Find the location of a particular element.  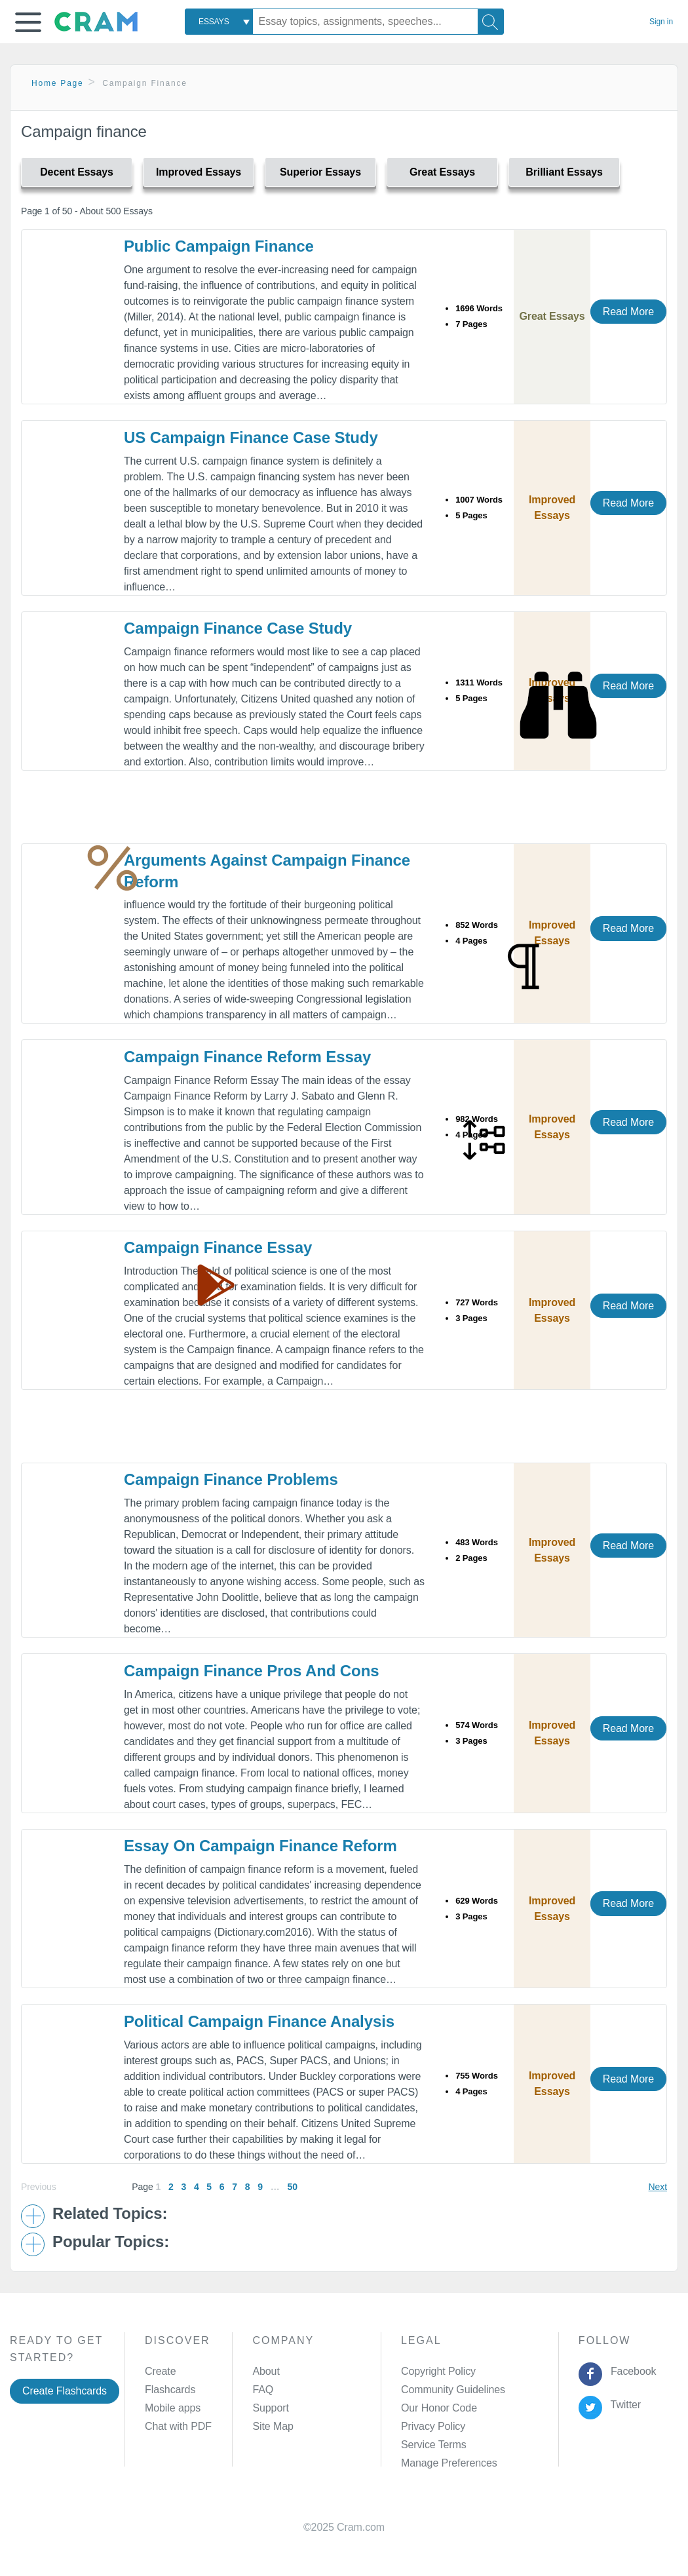

view or apply a percentage value is located at coordinates (112, 868).